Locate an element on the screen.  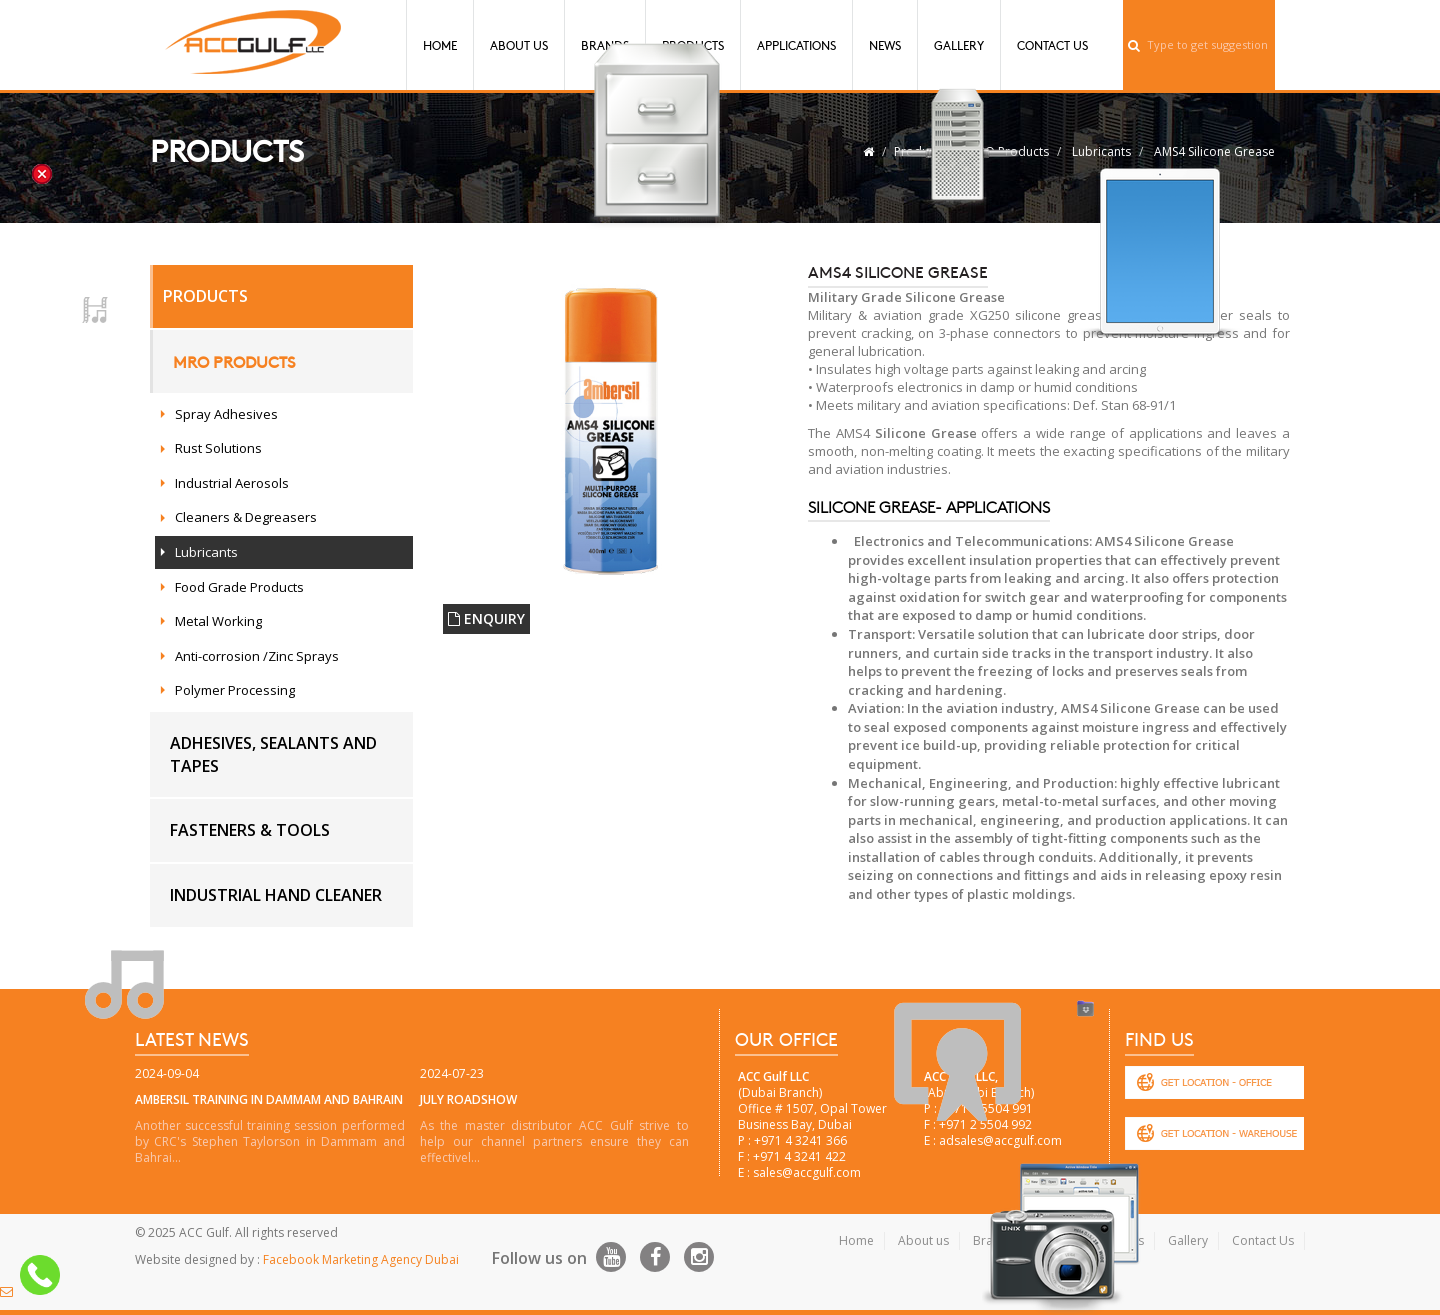
access network server settings is located at coordinates (957, 146).